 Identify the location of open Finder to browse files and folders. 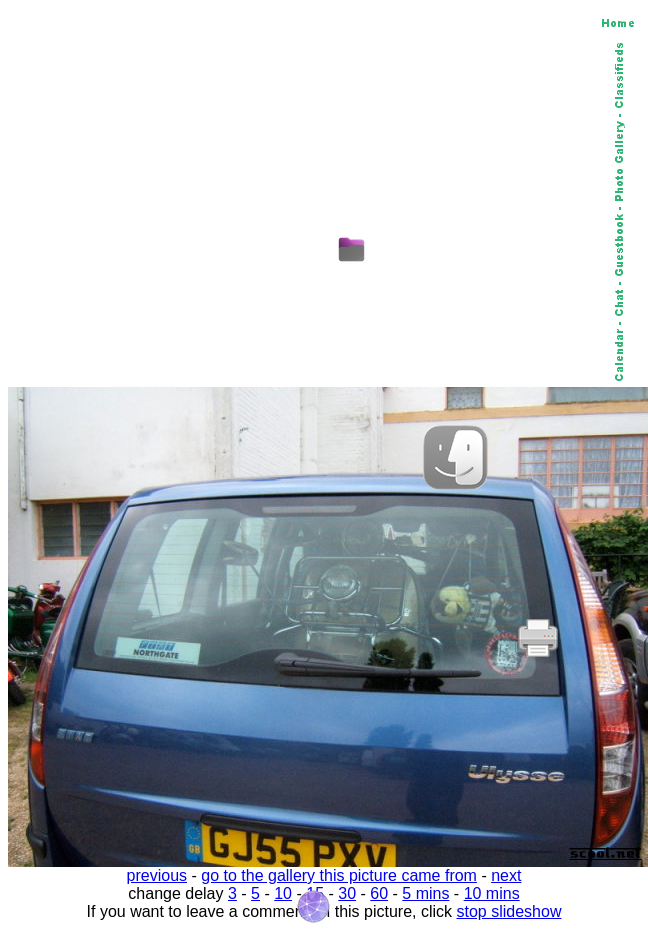
(455, 457).